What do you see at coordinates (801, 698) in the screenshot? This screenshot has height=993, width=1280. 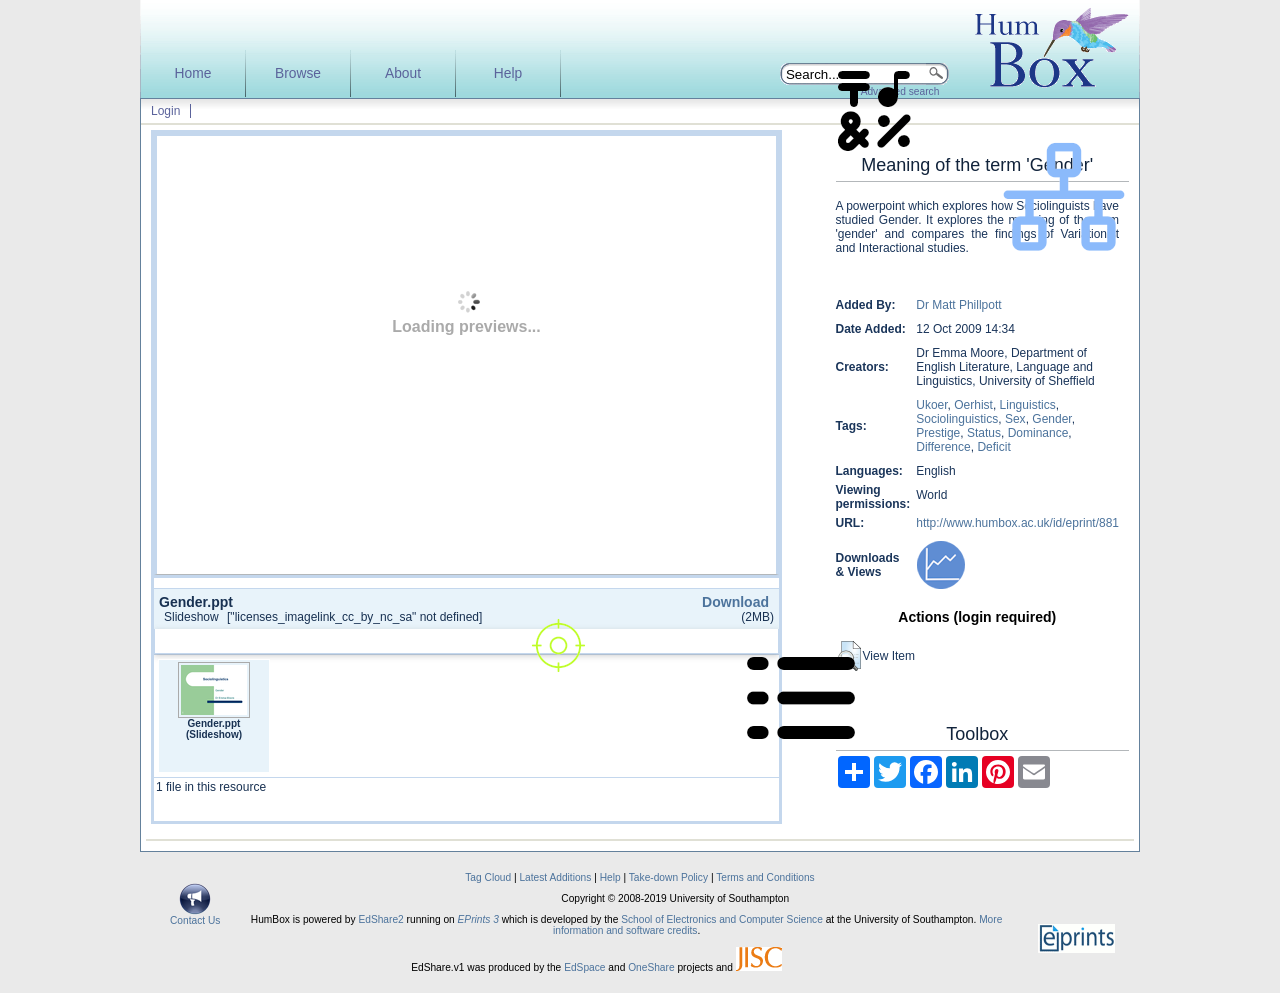 I see `view items in a list format` at bounding box center [801, 698].